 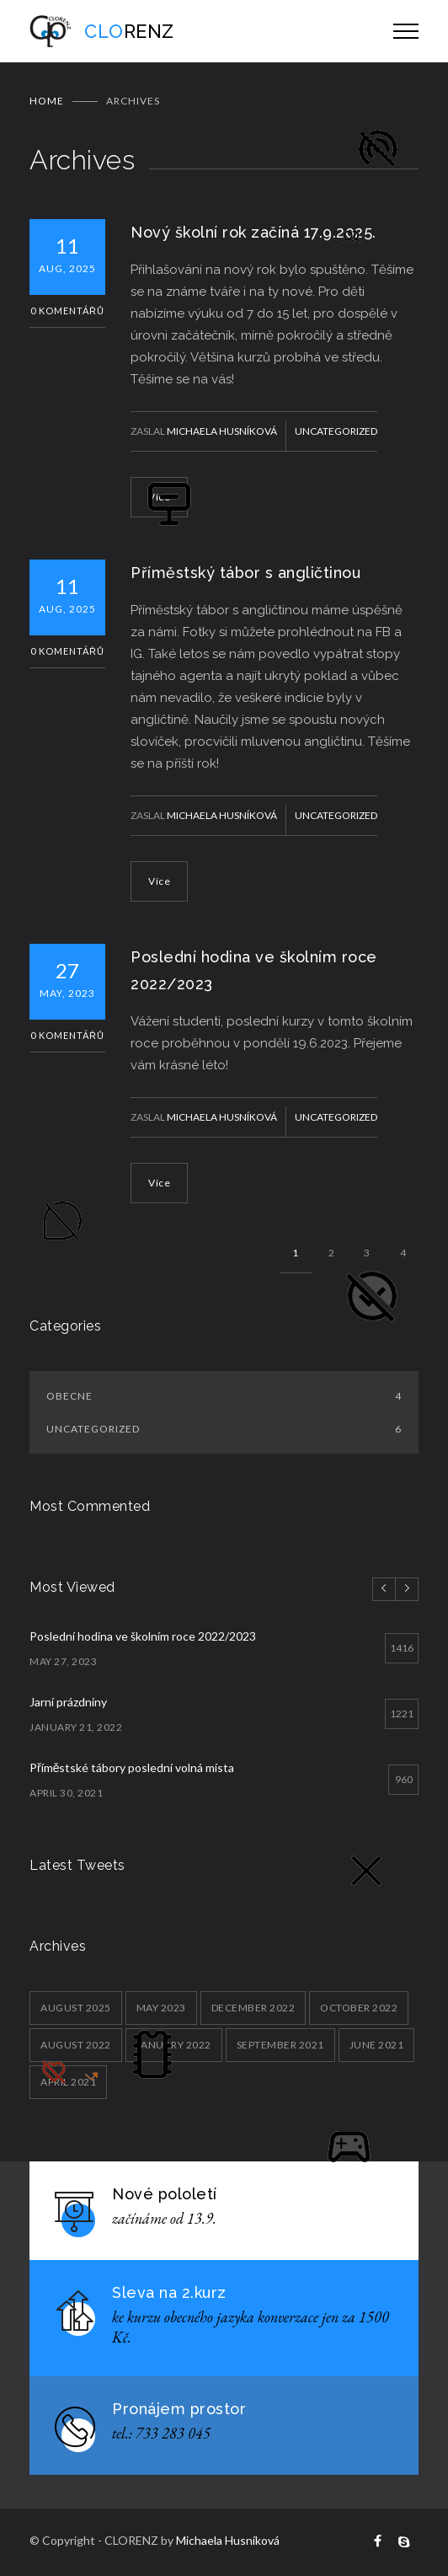 What do you see at coordinates (61, 1221) in the screenshot?
I see `mute or disable chat notifications` at bounding box center [61, 1221].